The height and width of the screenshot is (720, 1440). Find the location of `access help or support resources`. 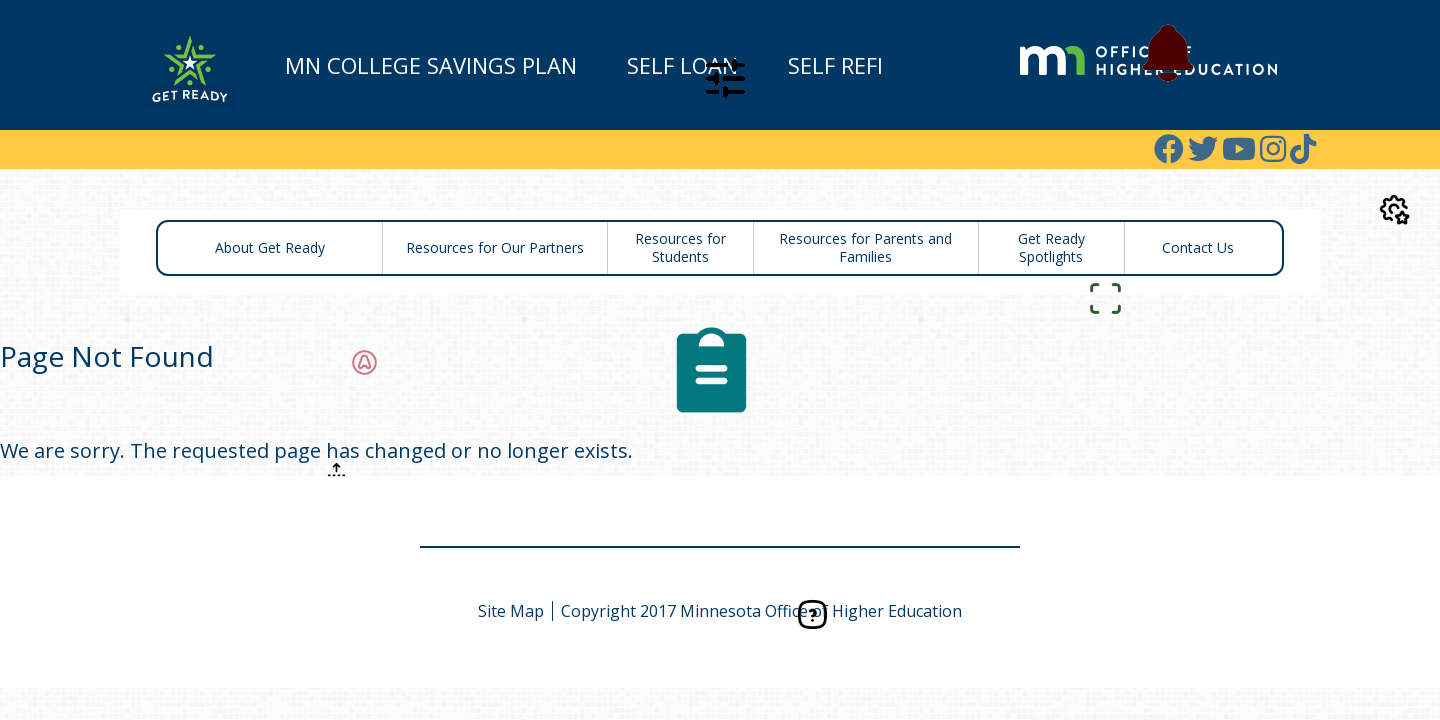

access help or support resources is located at coordinates (812, 614).